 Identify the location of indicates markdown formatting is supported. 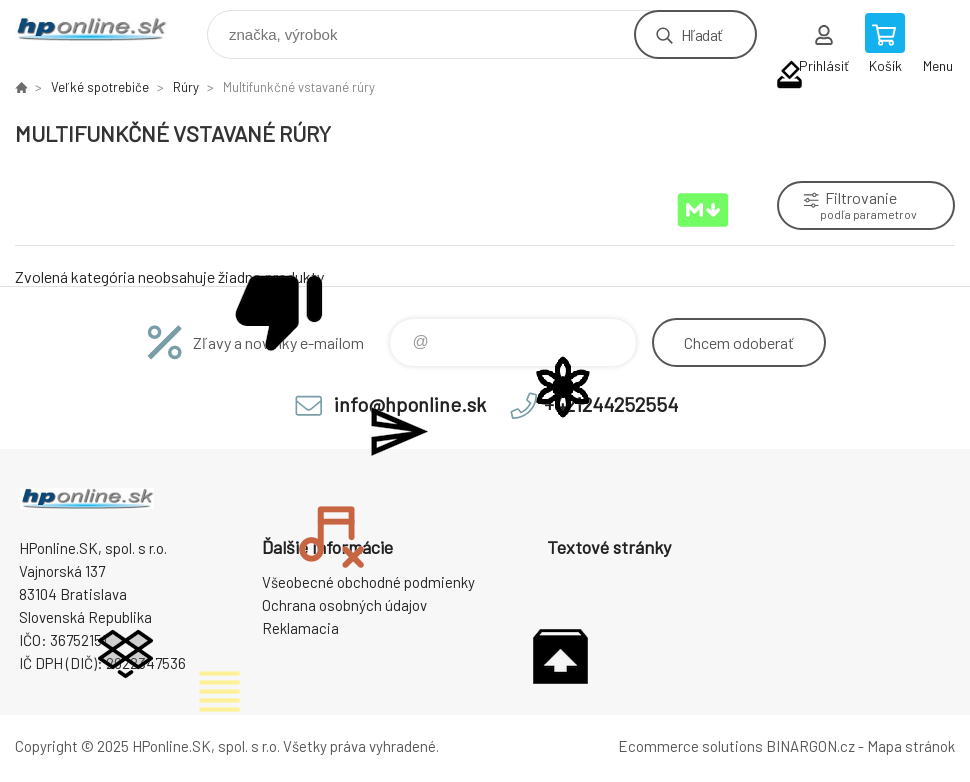
(703, 210).